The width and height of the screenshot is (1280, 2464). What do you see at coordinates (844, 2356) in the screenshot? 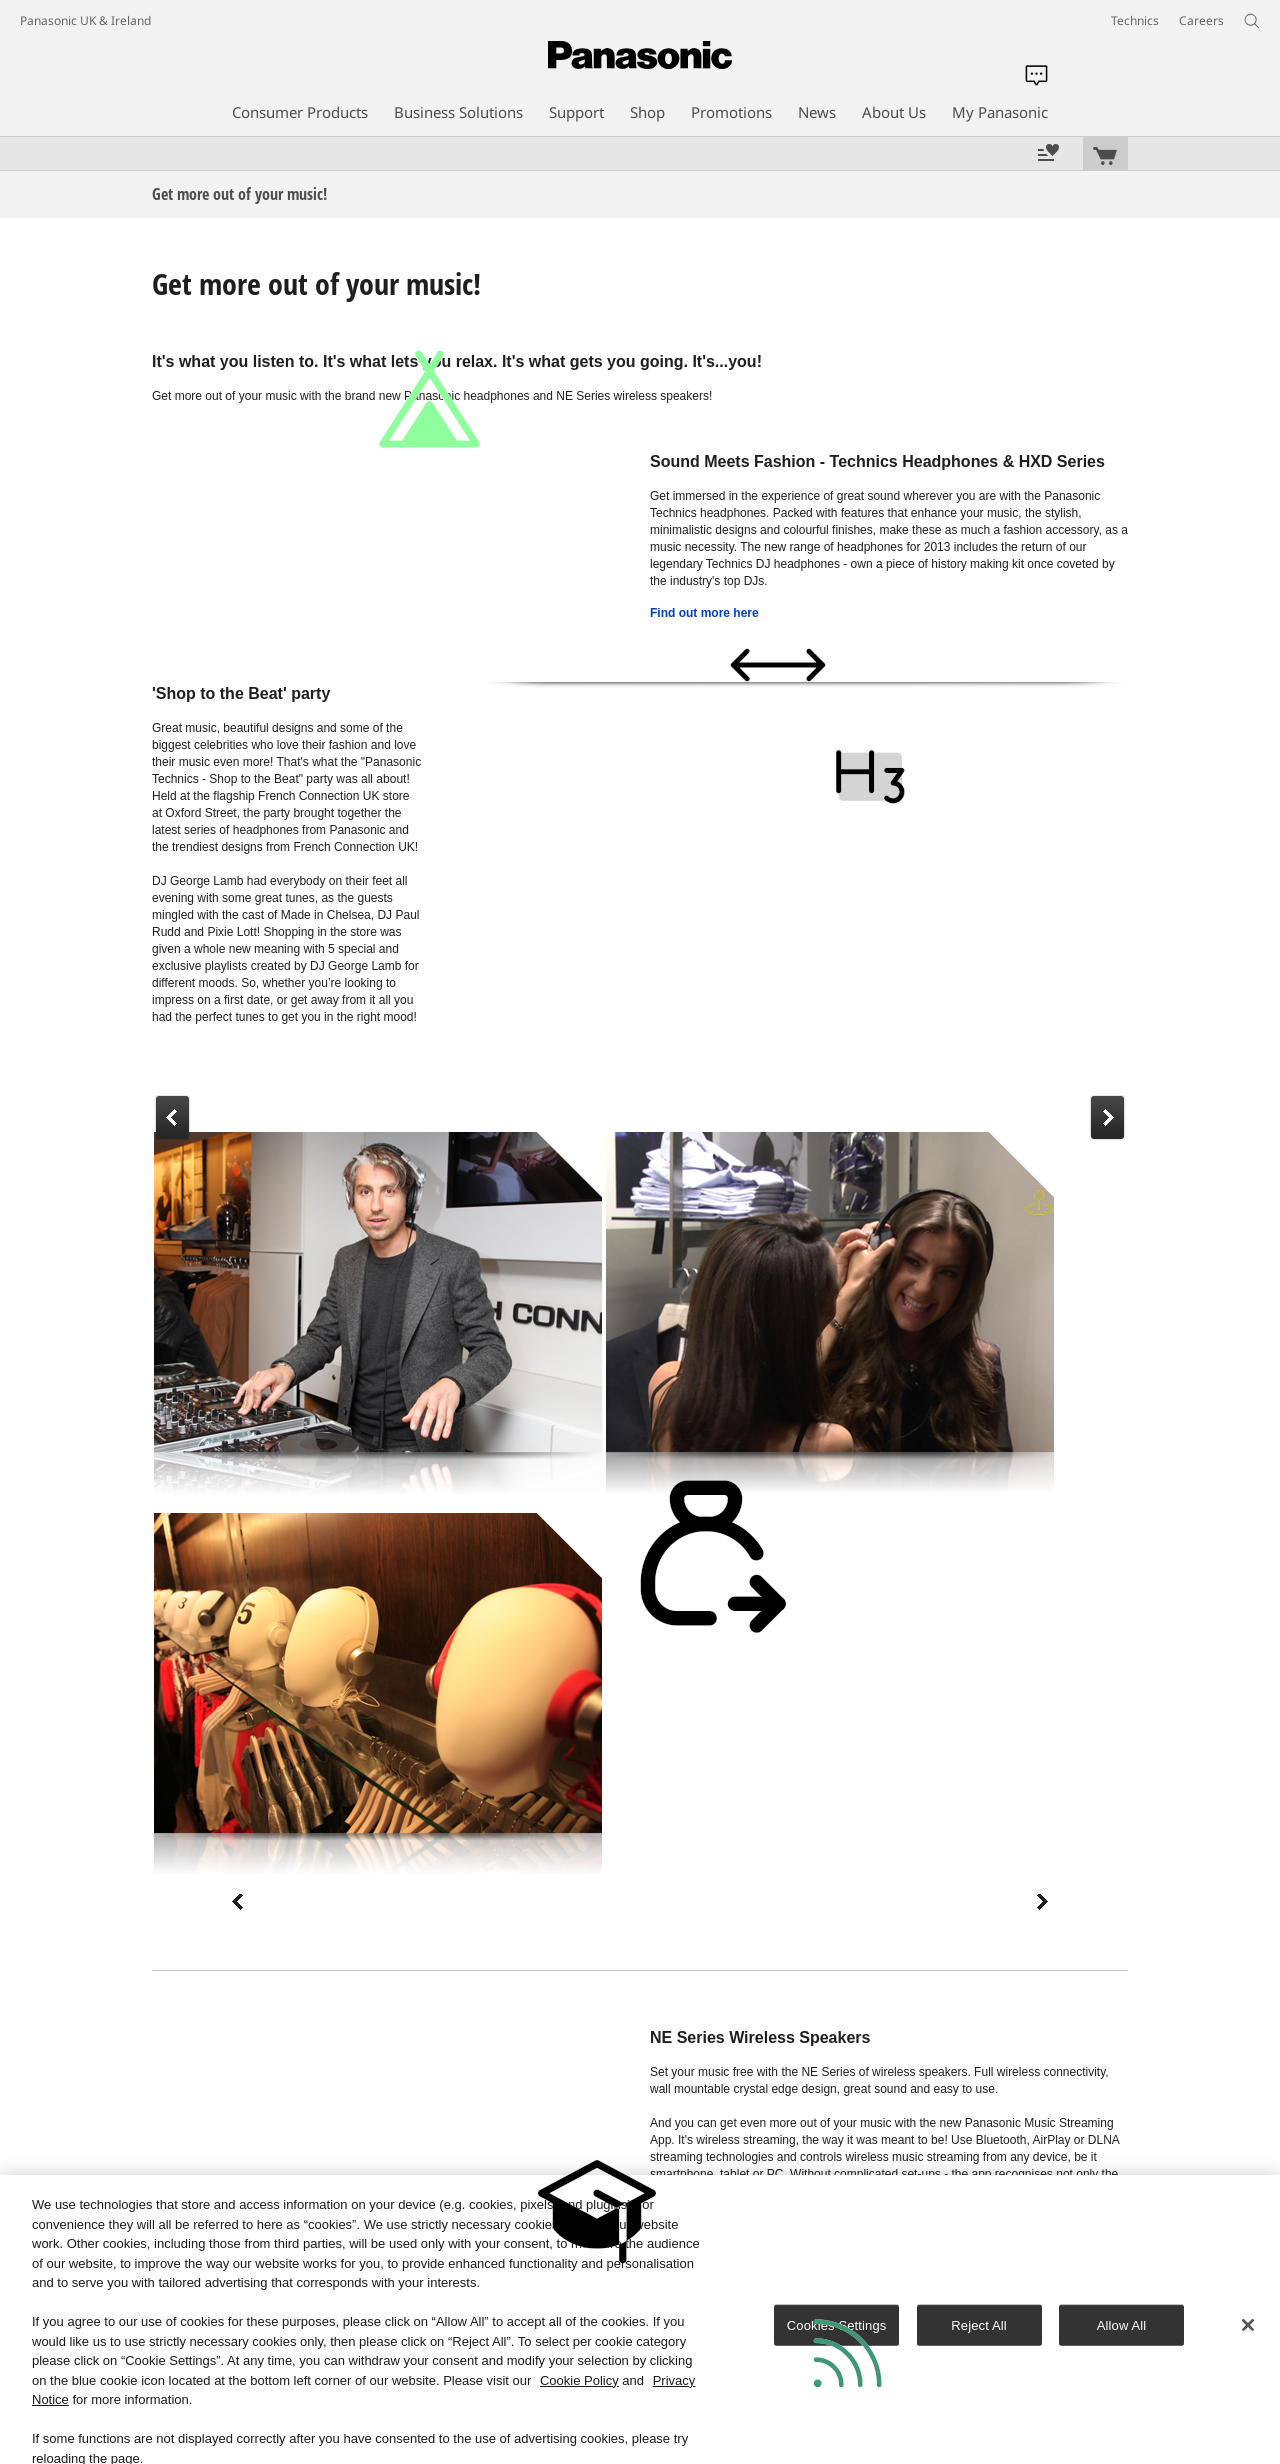
I see `subscribe to RSS feed` at bounding box center [844, 2356].